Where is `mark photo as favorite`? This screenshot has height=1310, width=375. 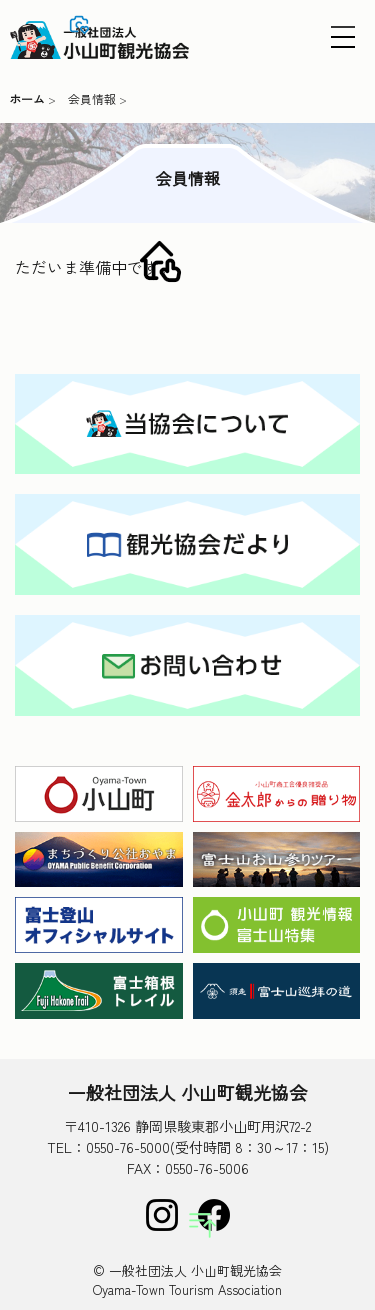 mark photo as favorite is located at coordinates (79, 24).